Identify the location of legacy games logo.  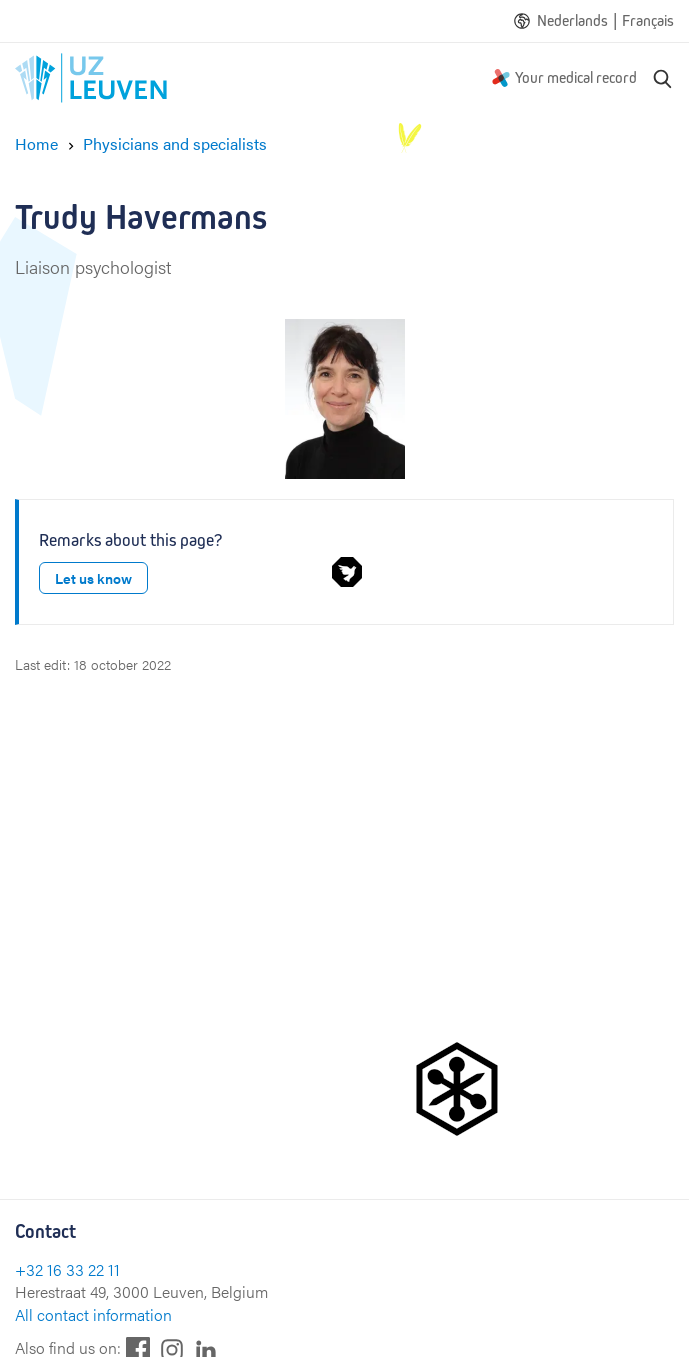
(457, 1089).